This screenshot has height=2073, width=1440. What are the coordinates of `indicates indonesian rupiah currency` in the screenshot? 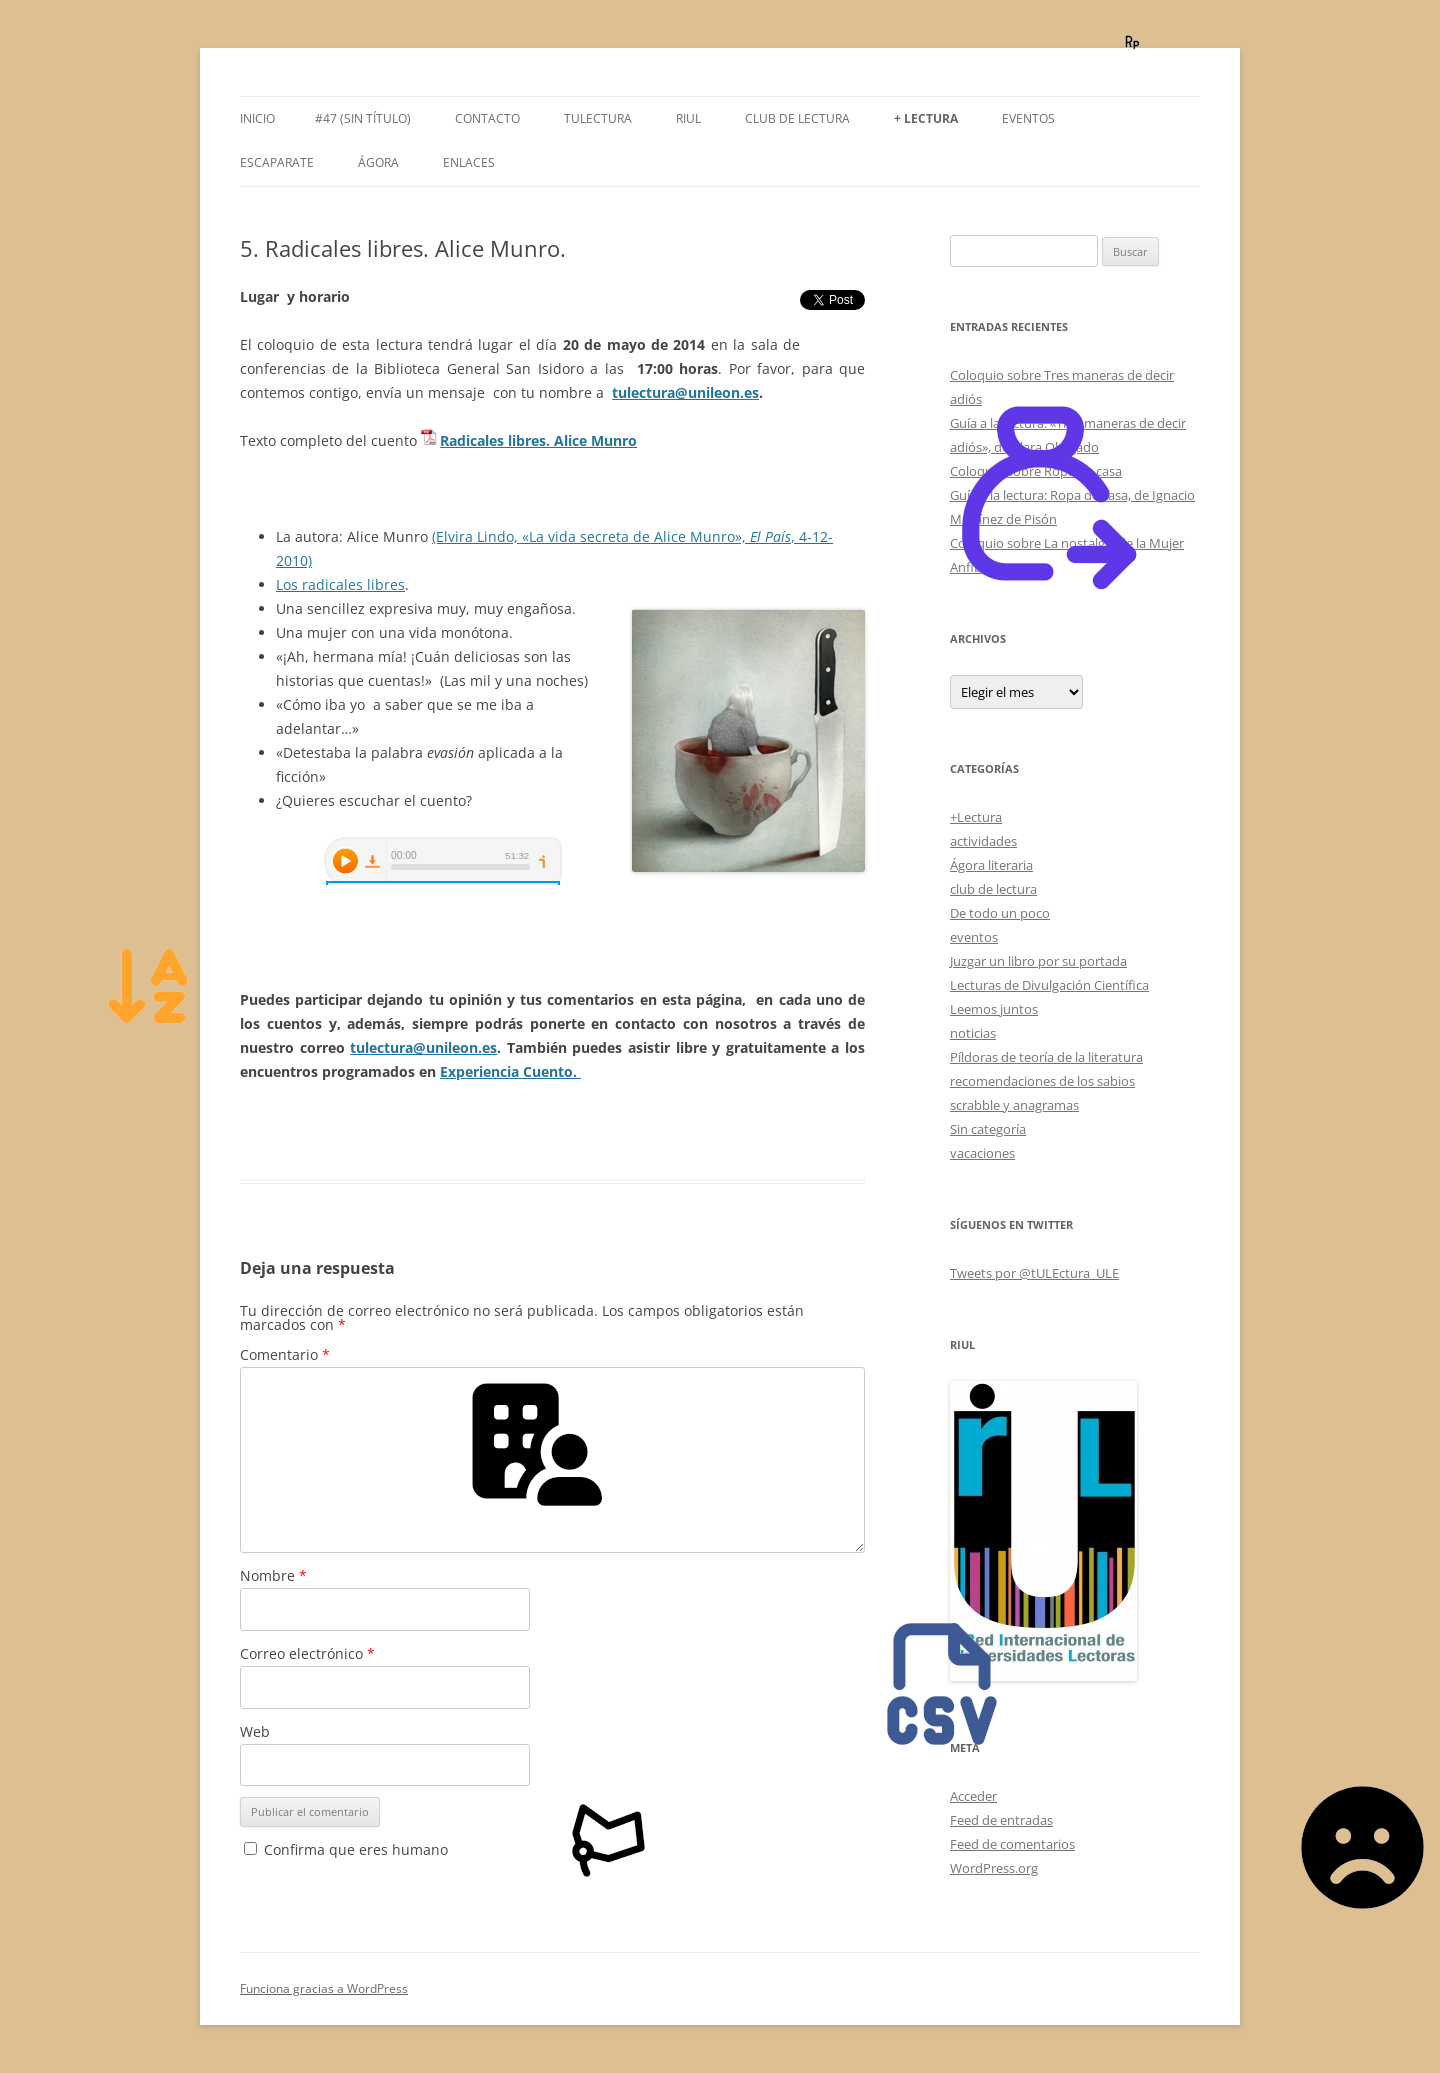 It's located at (1132, 41).